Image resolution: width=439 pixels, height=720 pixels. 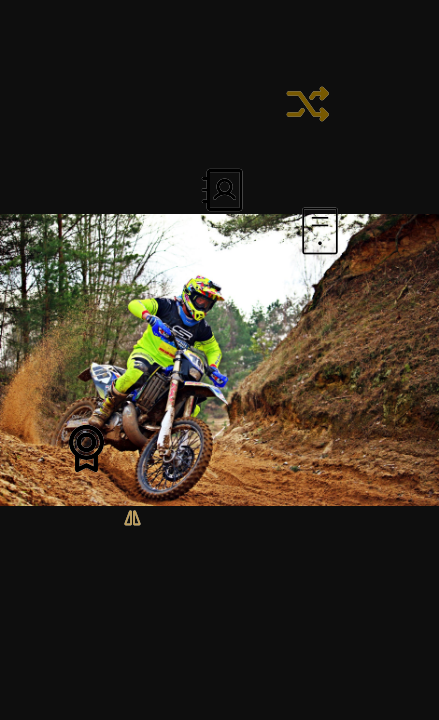 I want to click on view achievements or awards, so click(x=86, y=448).